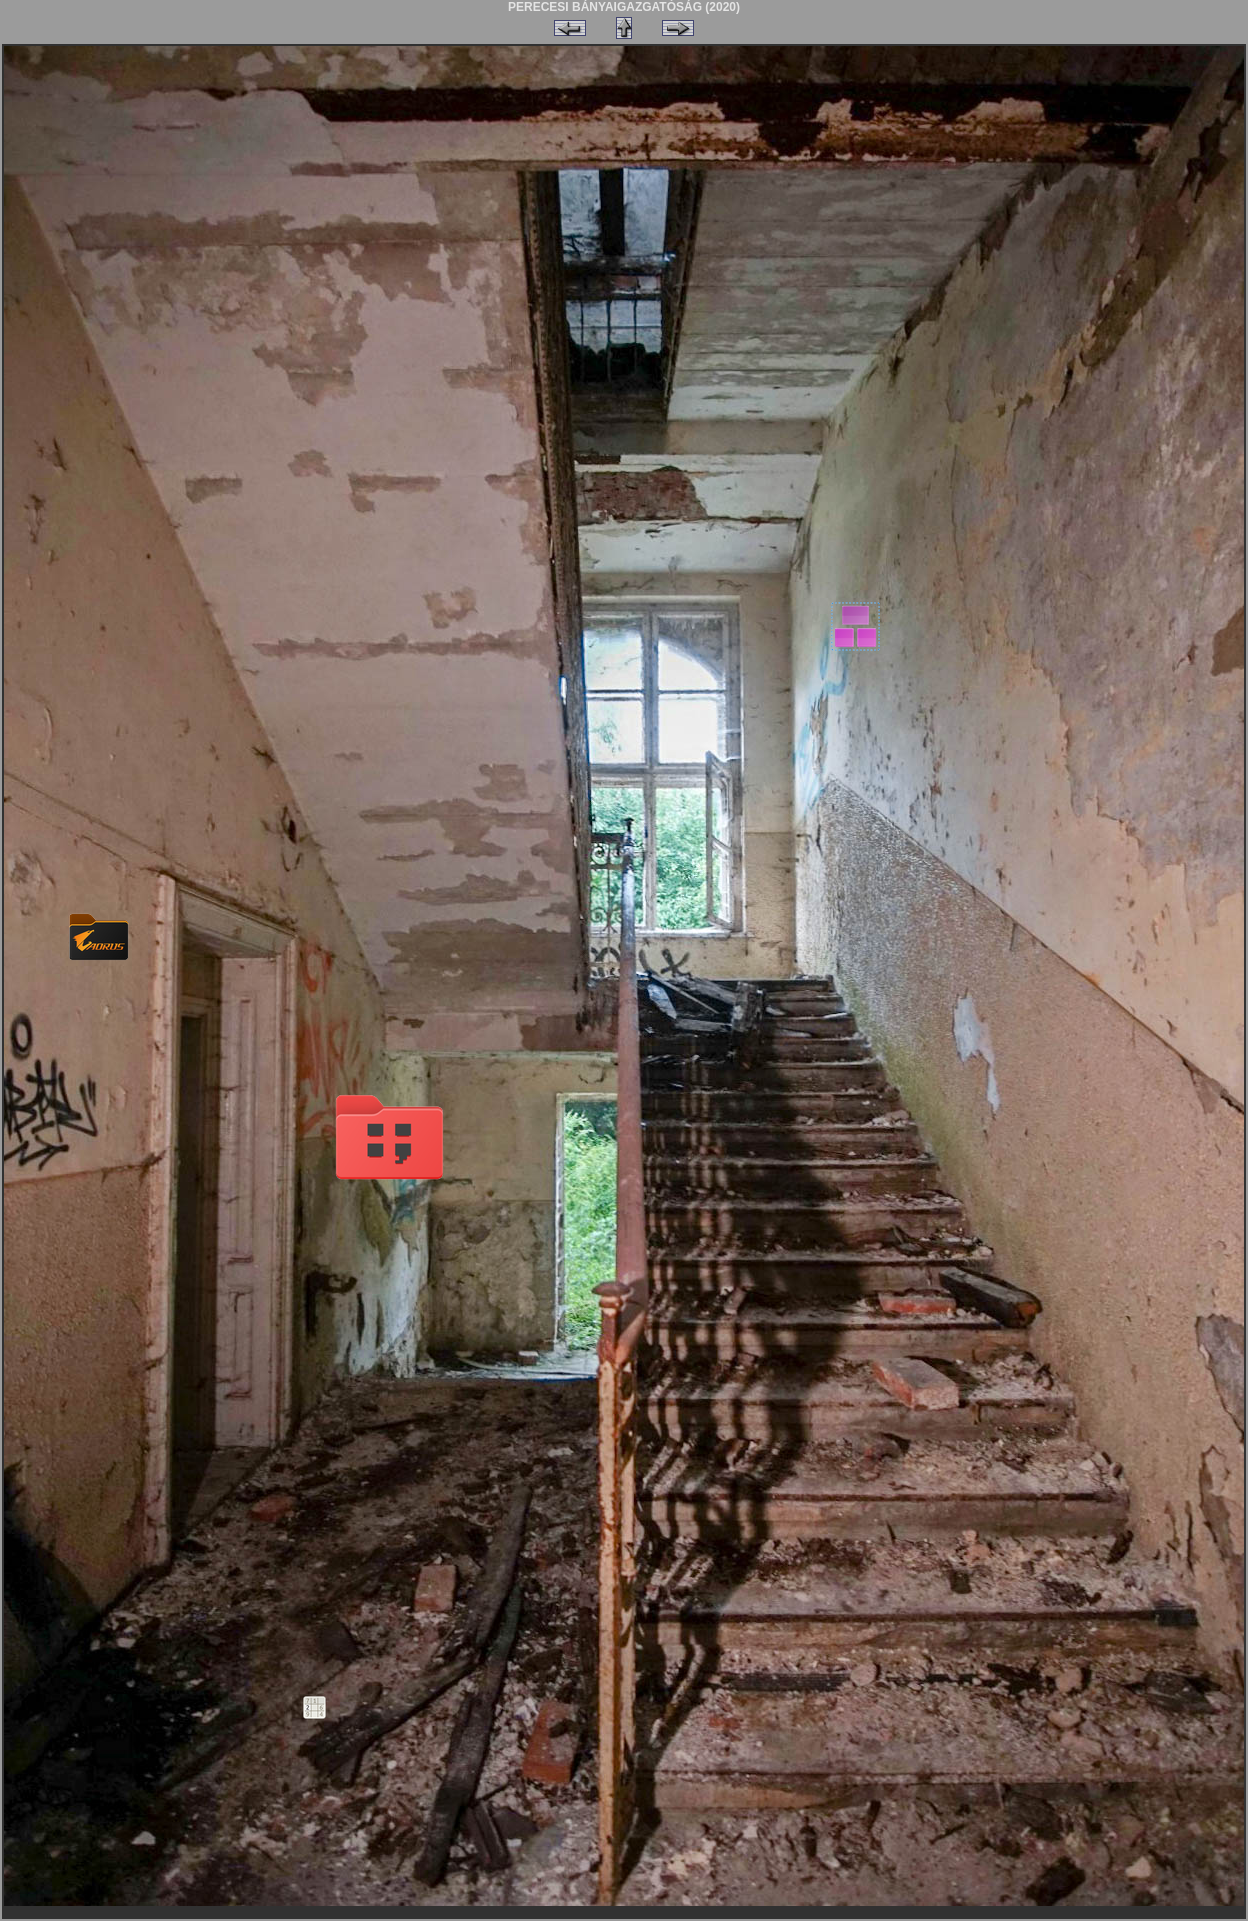 This screenshot has height=1921, width=1248. What do you see at coordinates (98, 938) in the screenshot?
I see `open aorus gaming software folder` at bounding box center [98, 938].